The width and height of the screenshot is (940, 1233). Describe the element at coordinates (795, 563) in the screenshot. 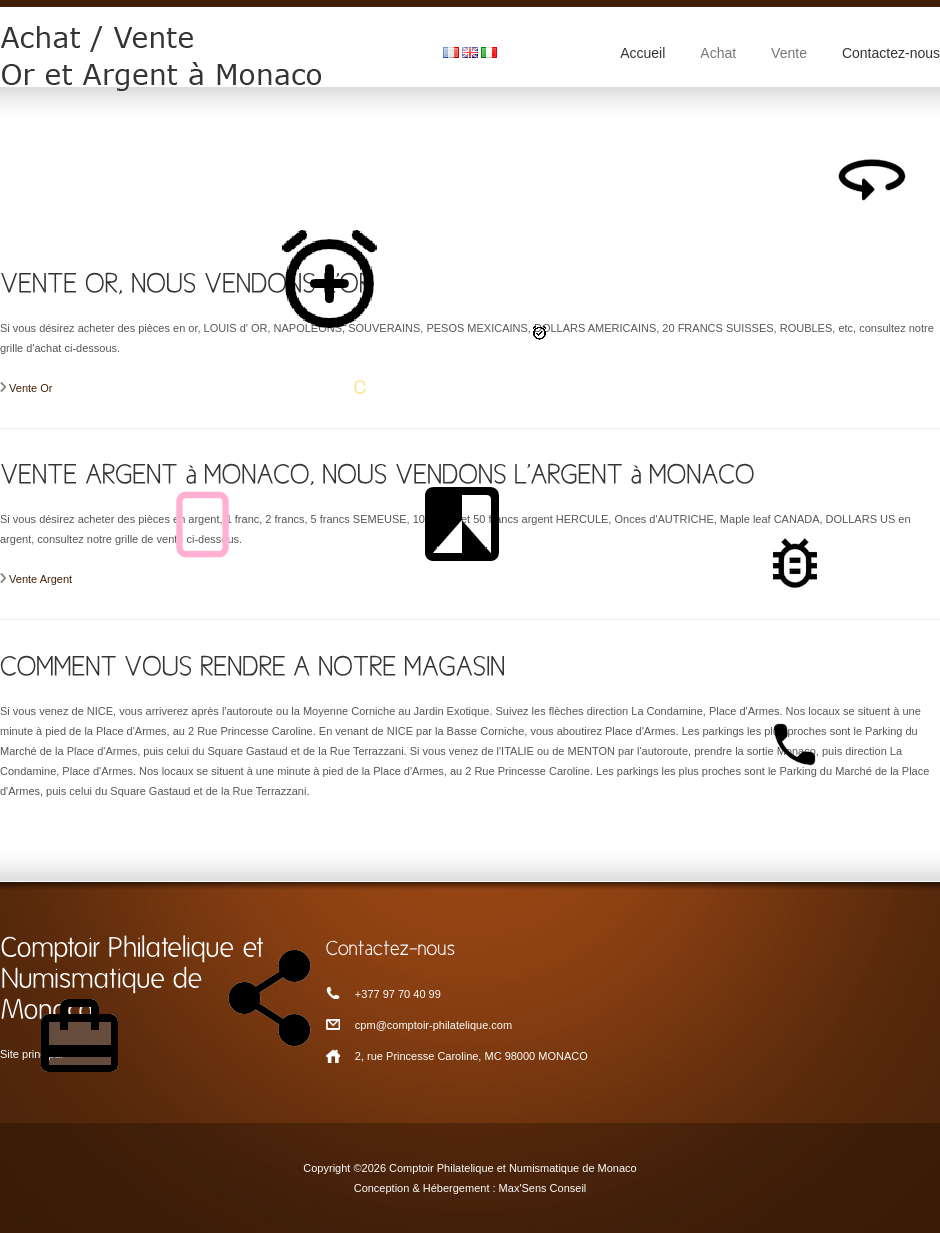

I see `report a bug or issue` at that location.